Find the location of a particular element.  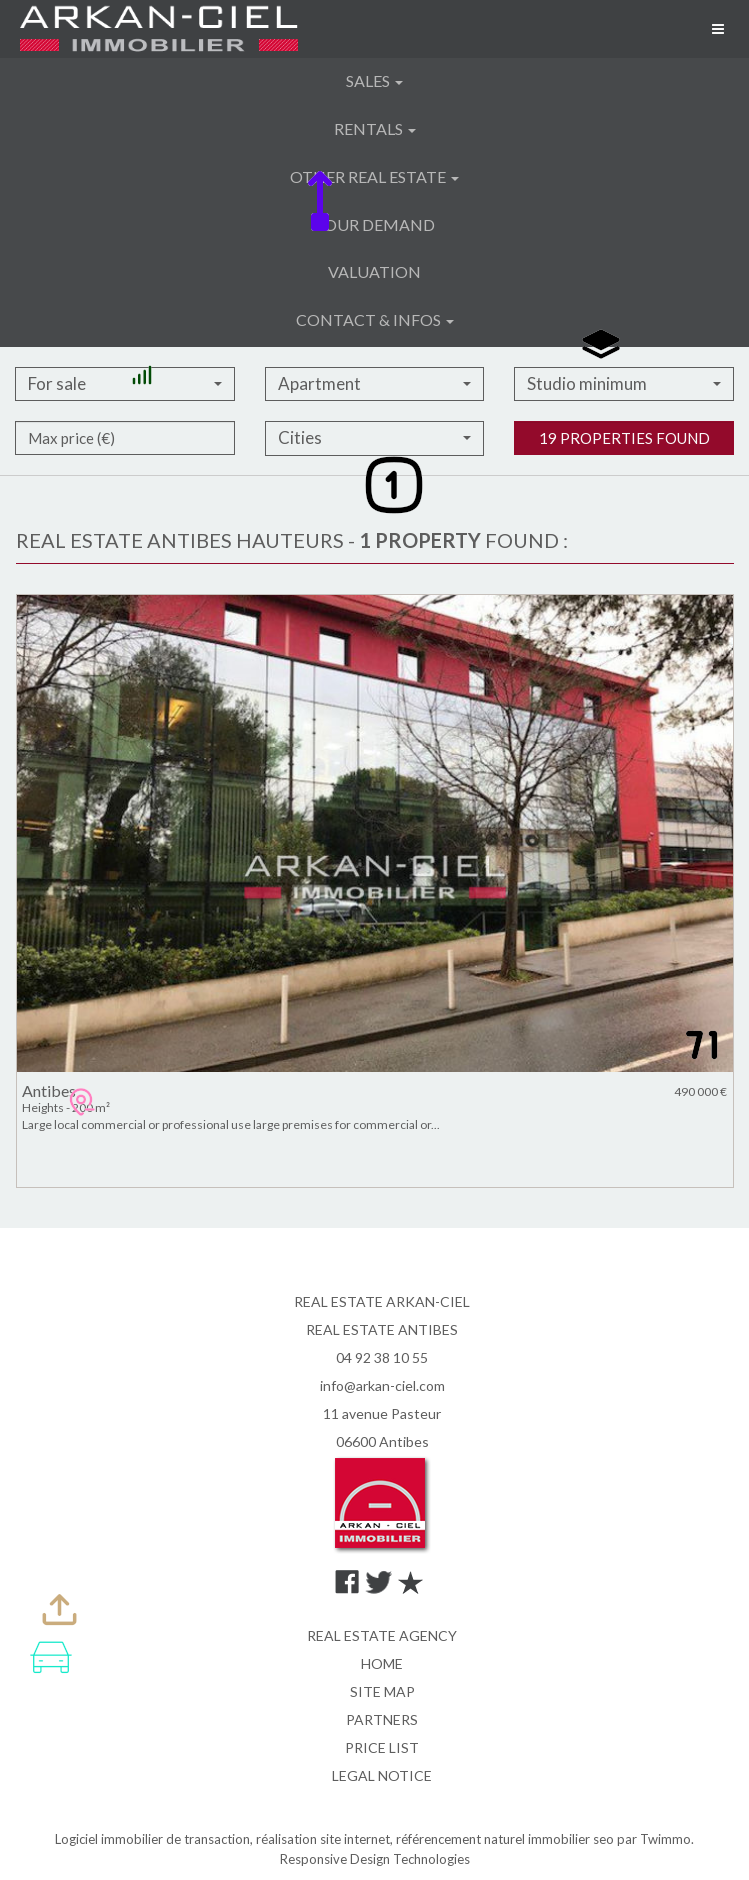

view stacked layers or items is located at coordinates (601, 344).